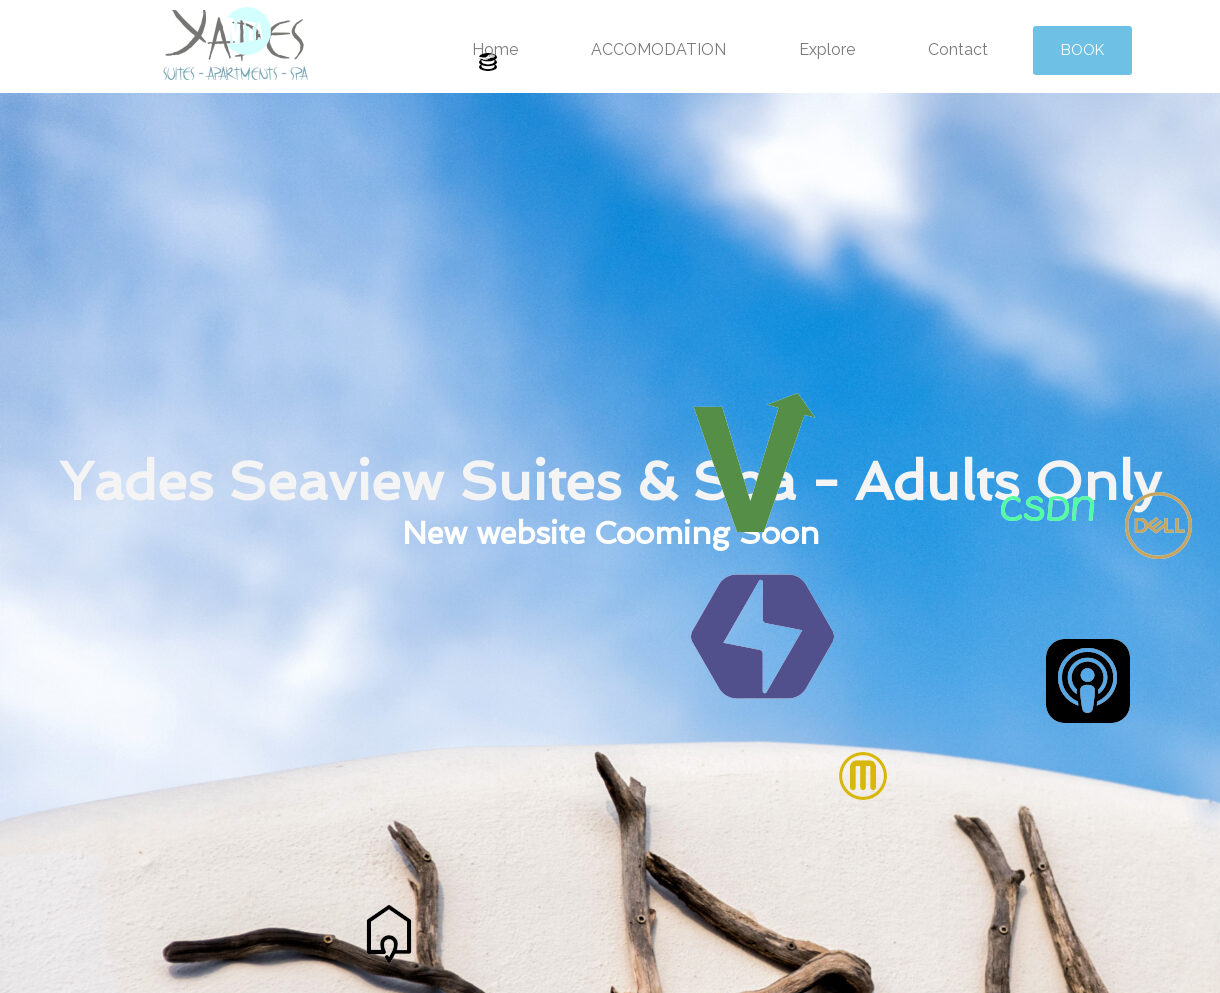  I want to click on open apple podcasts app, so click(1088, 681).